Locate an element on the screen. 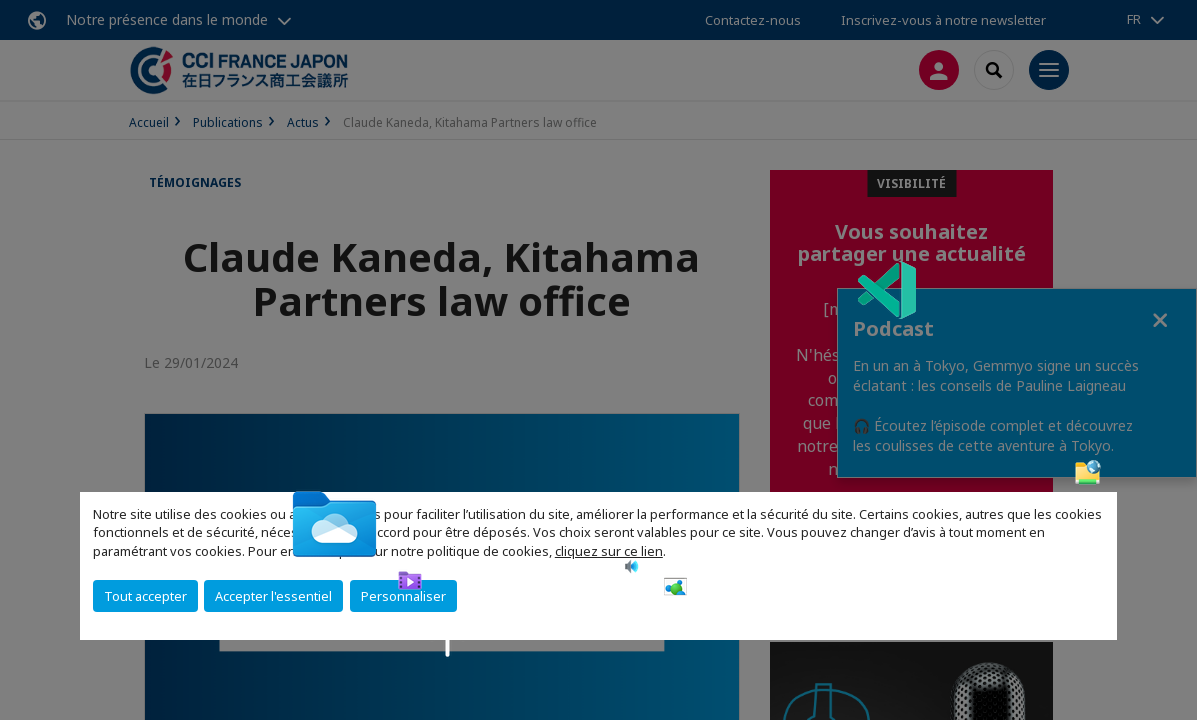  access network or shared folder is located at coordinates (1087, 472).